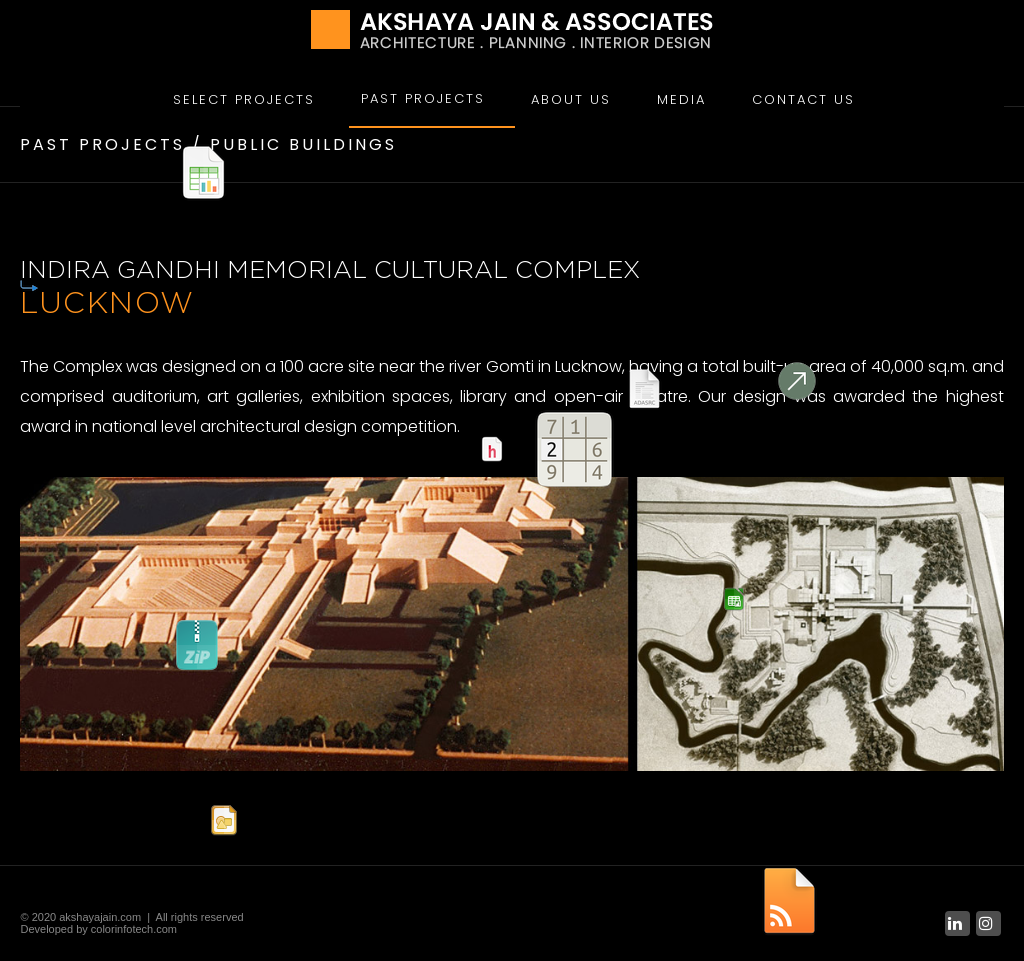  Describe the element at coordinates (734, 599) in the screenshot. I see `open LibreOffice Calc spreadsheet application` at that location.